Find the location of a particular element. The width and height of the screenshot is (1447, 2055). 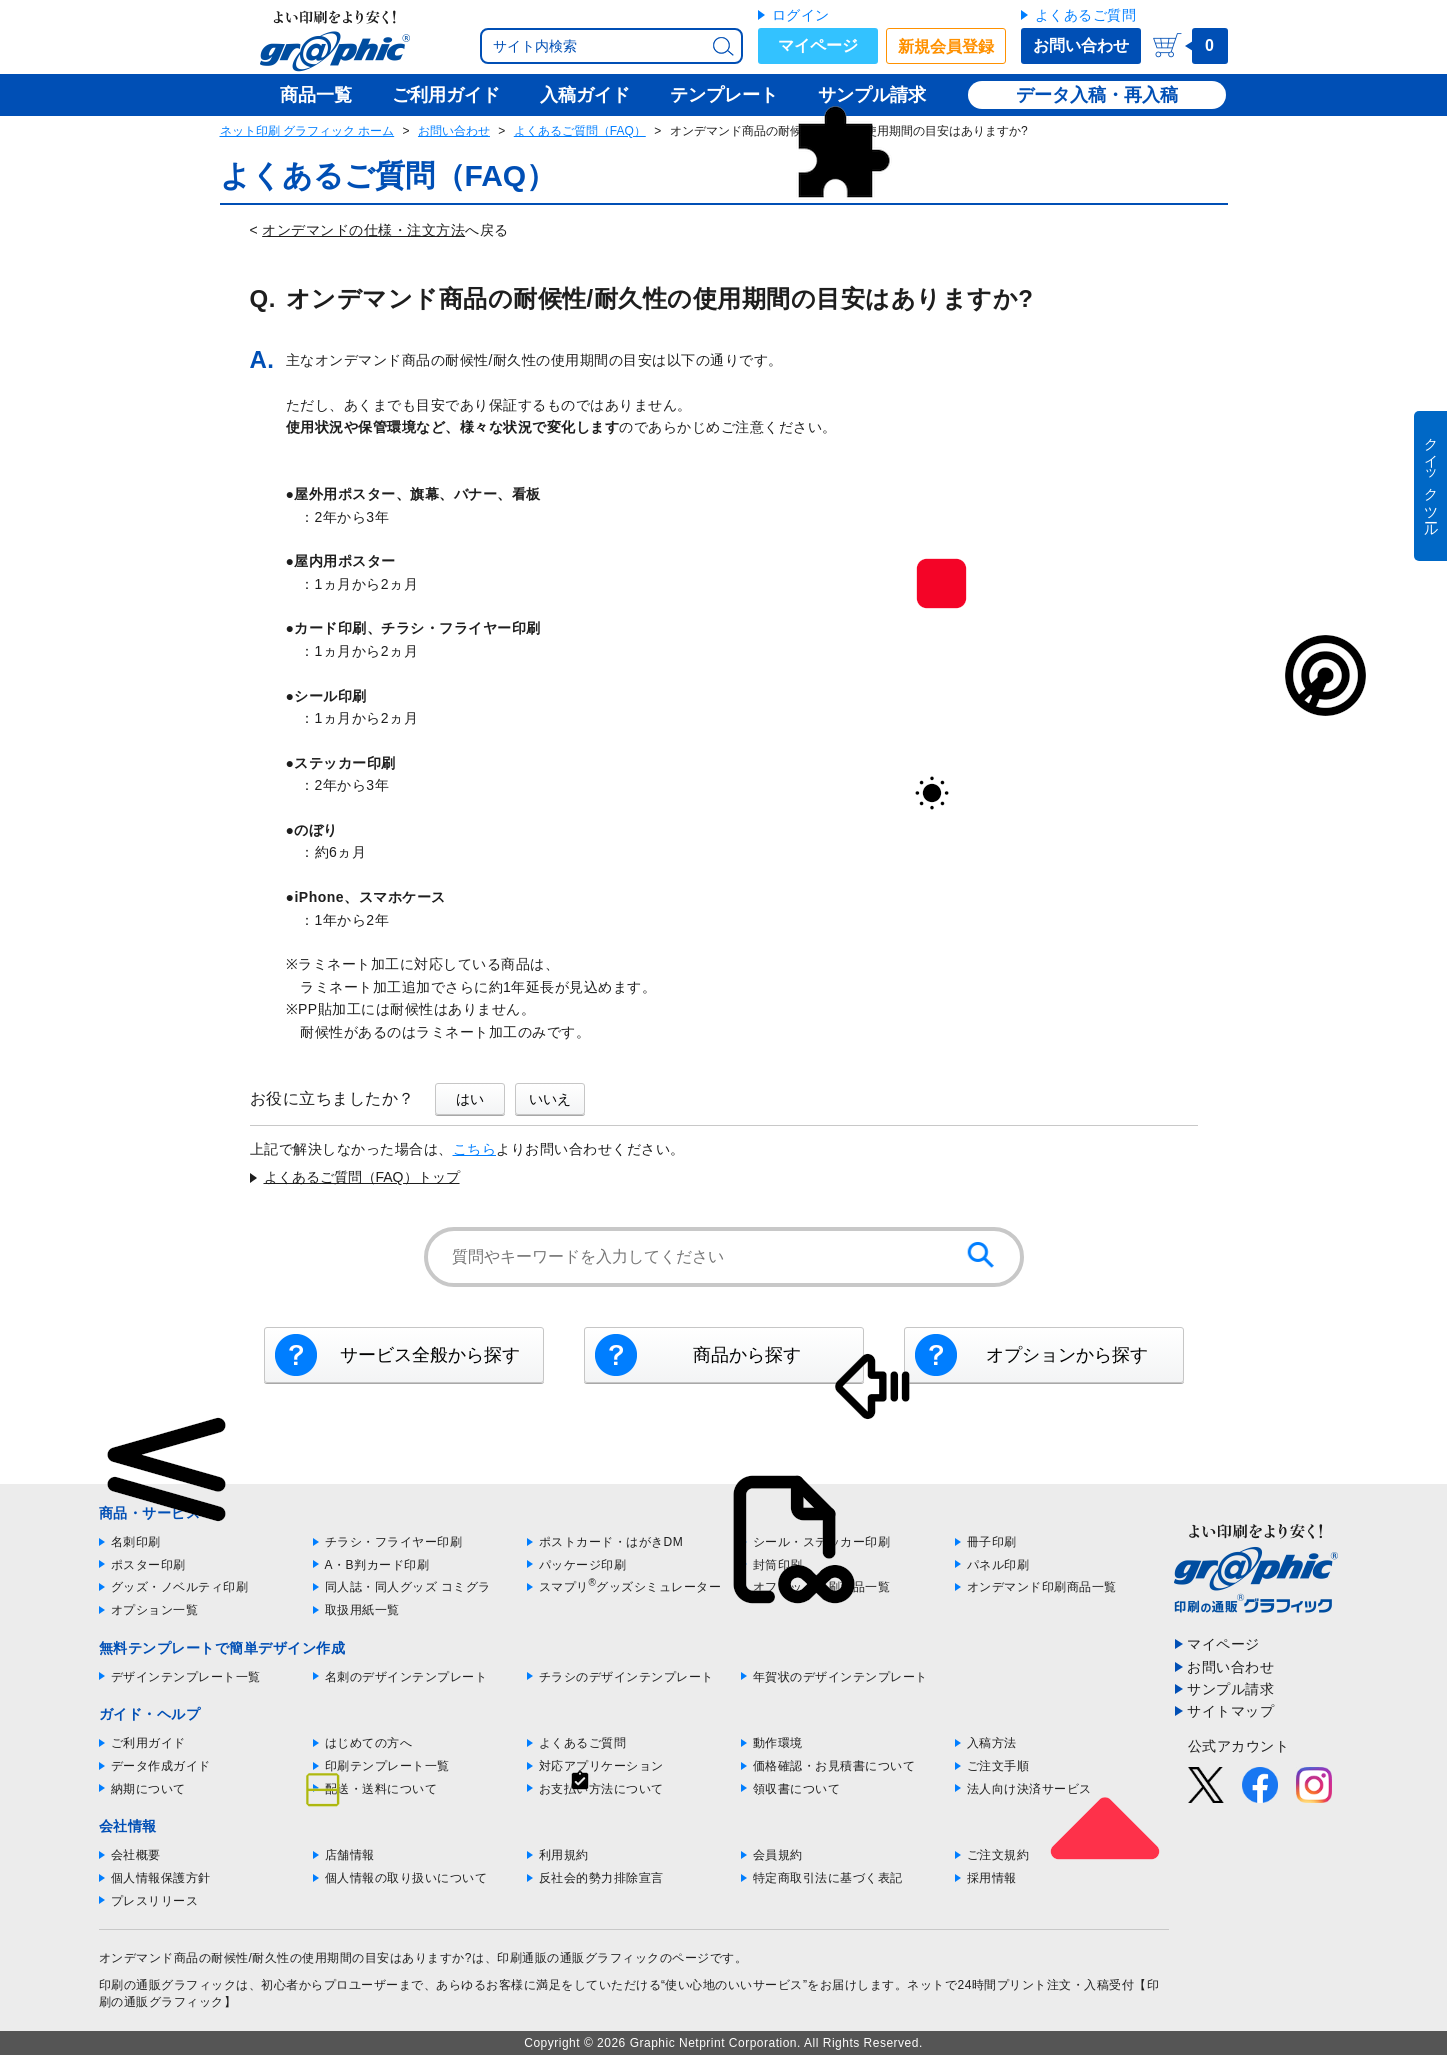

stop media playback is located at coordinates (941, 583).